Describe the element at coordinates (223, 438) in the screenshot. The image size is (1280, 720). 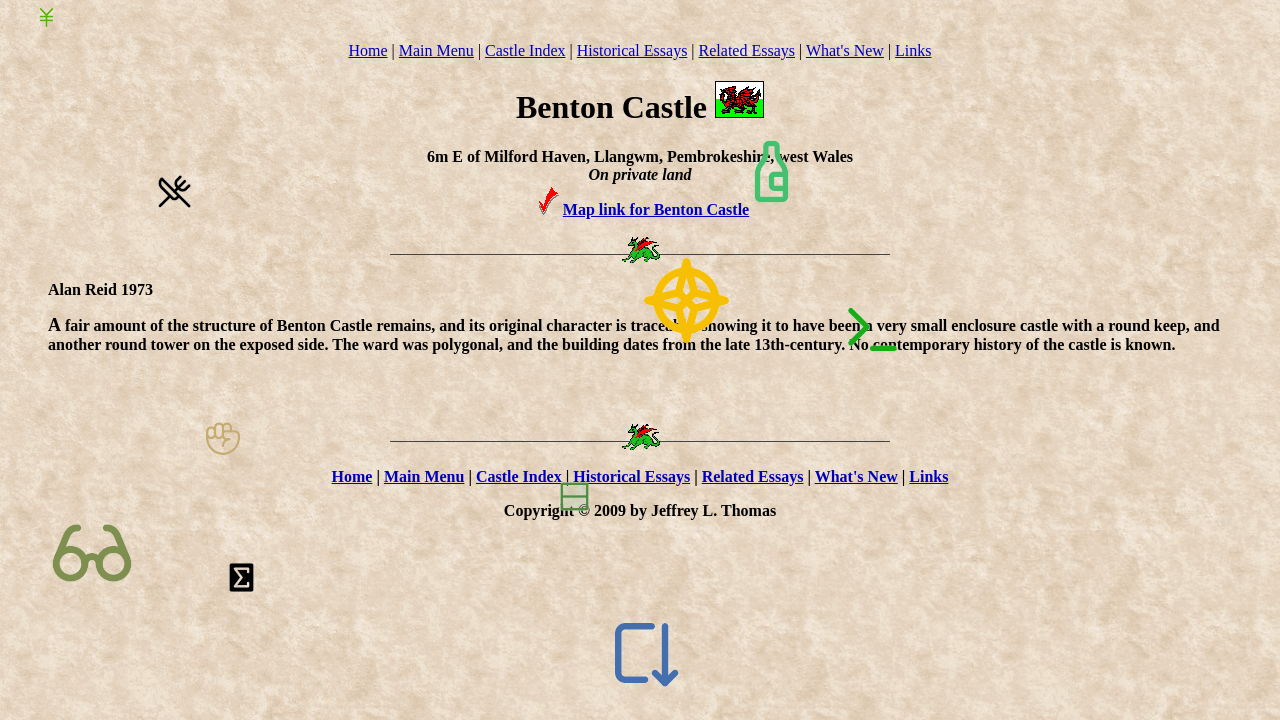
I see `show solidarity or support` at that location.